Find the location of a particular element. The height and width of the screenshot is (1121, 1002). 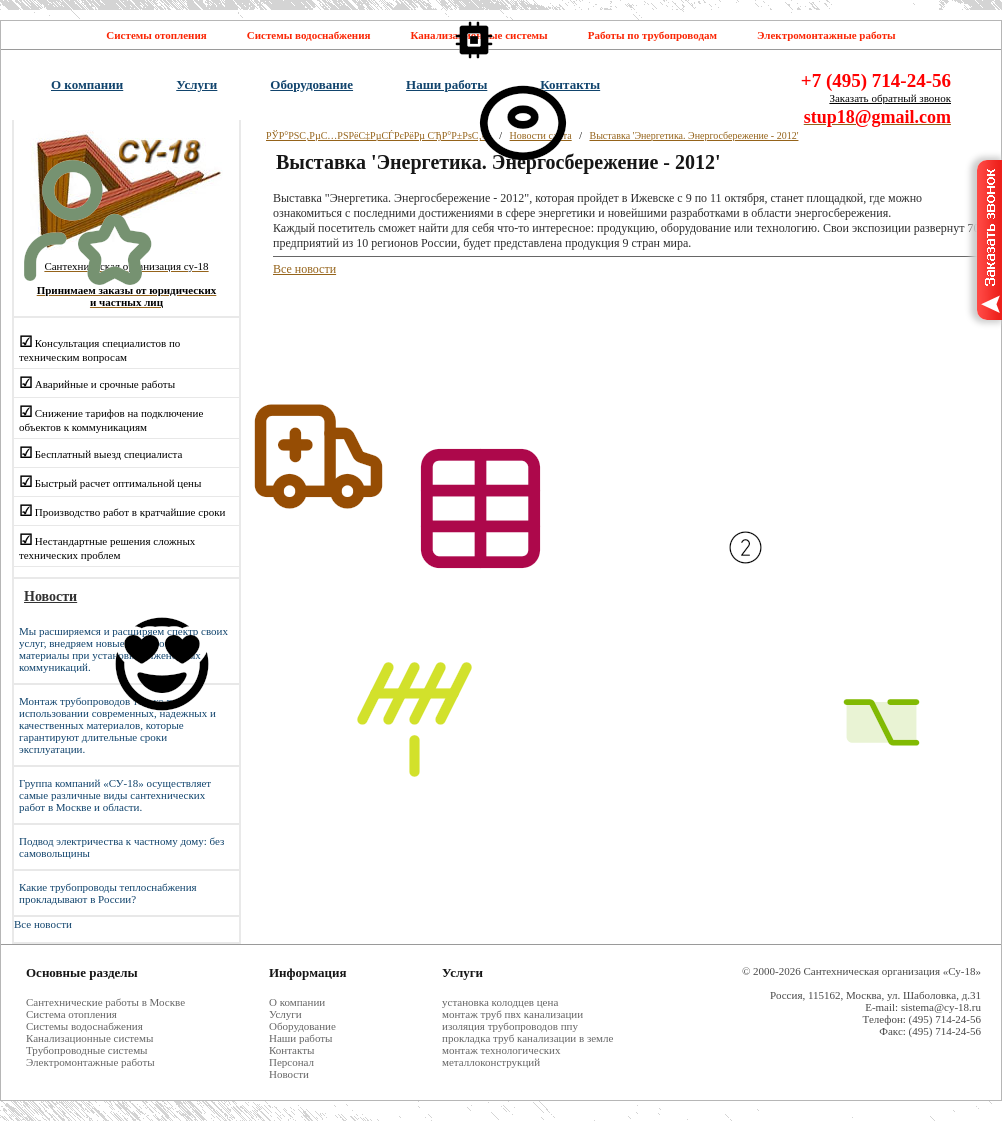

indicates wireless signal or broadcast status is located at coordinates (414, 719).